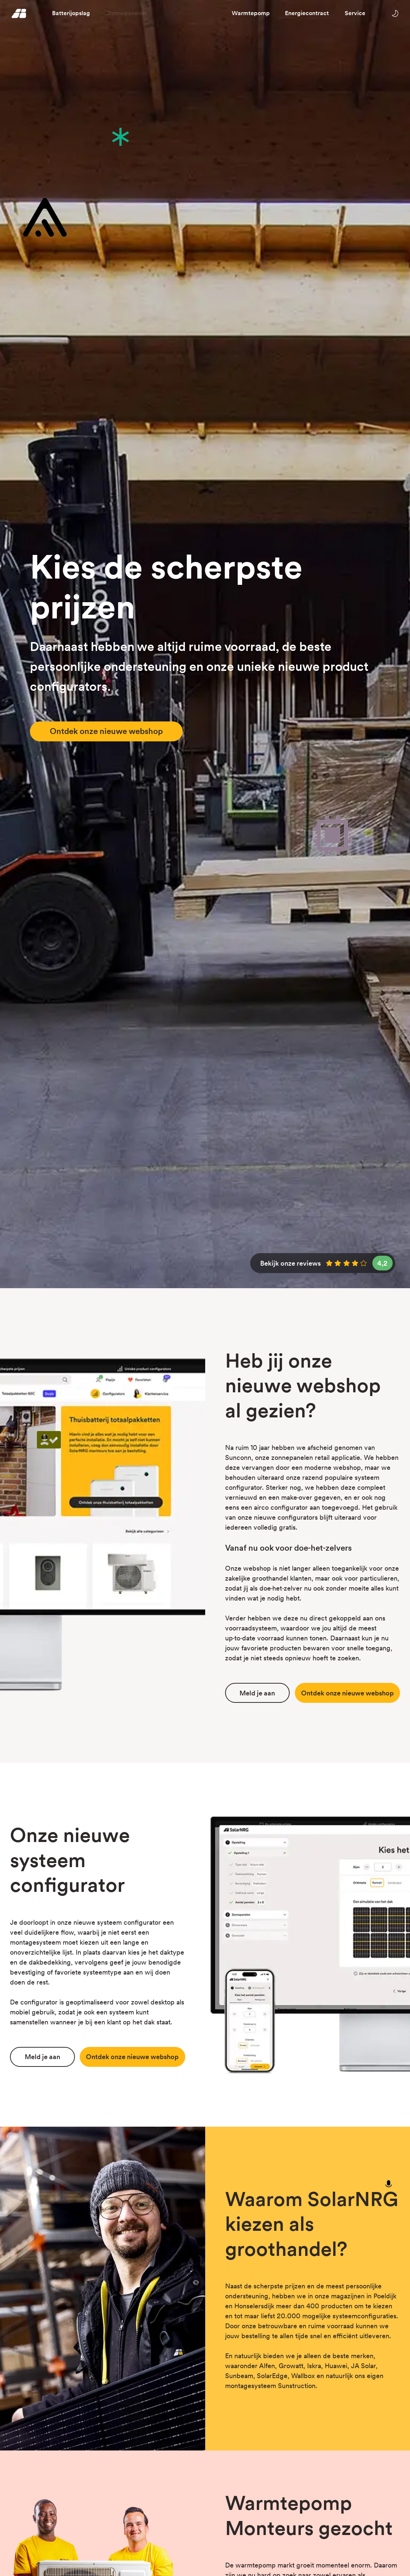  Describe the element at coordinates (333, 835) in the screenshot. I see `view CPU or processor information` at that location.